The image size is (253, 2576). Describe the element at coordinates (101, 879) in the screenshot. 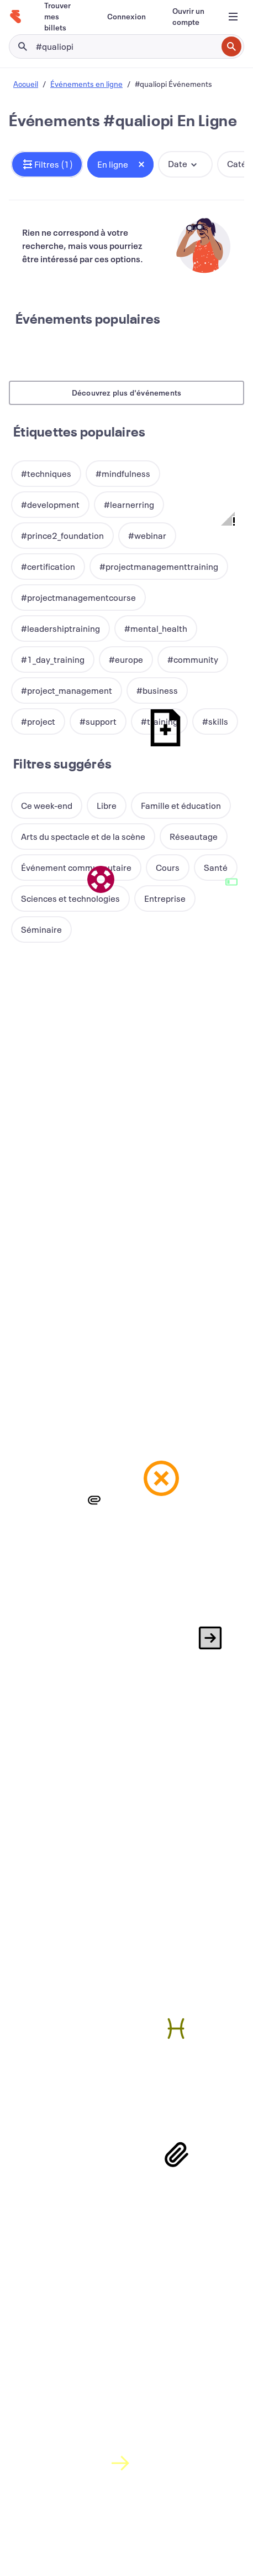

I see `access help or support` at that location.